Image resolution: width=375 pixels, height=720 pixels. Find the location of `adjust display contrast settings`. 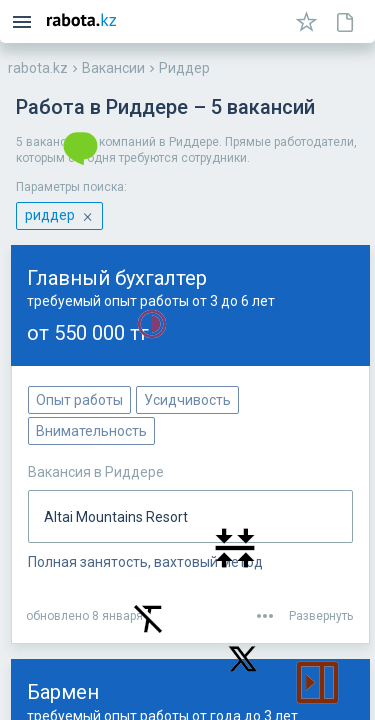

adjust display contrast settings is located at coordinates (152, 324).